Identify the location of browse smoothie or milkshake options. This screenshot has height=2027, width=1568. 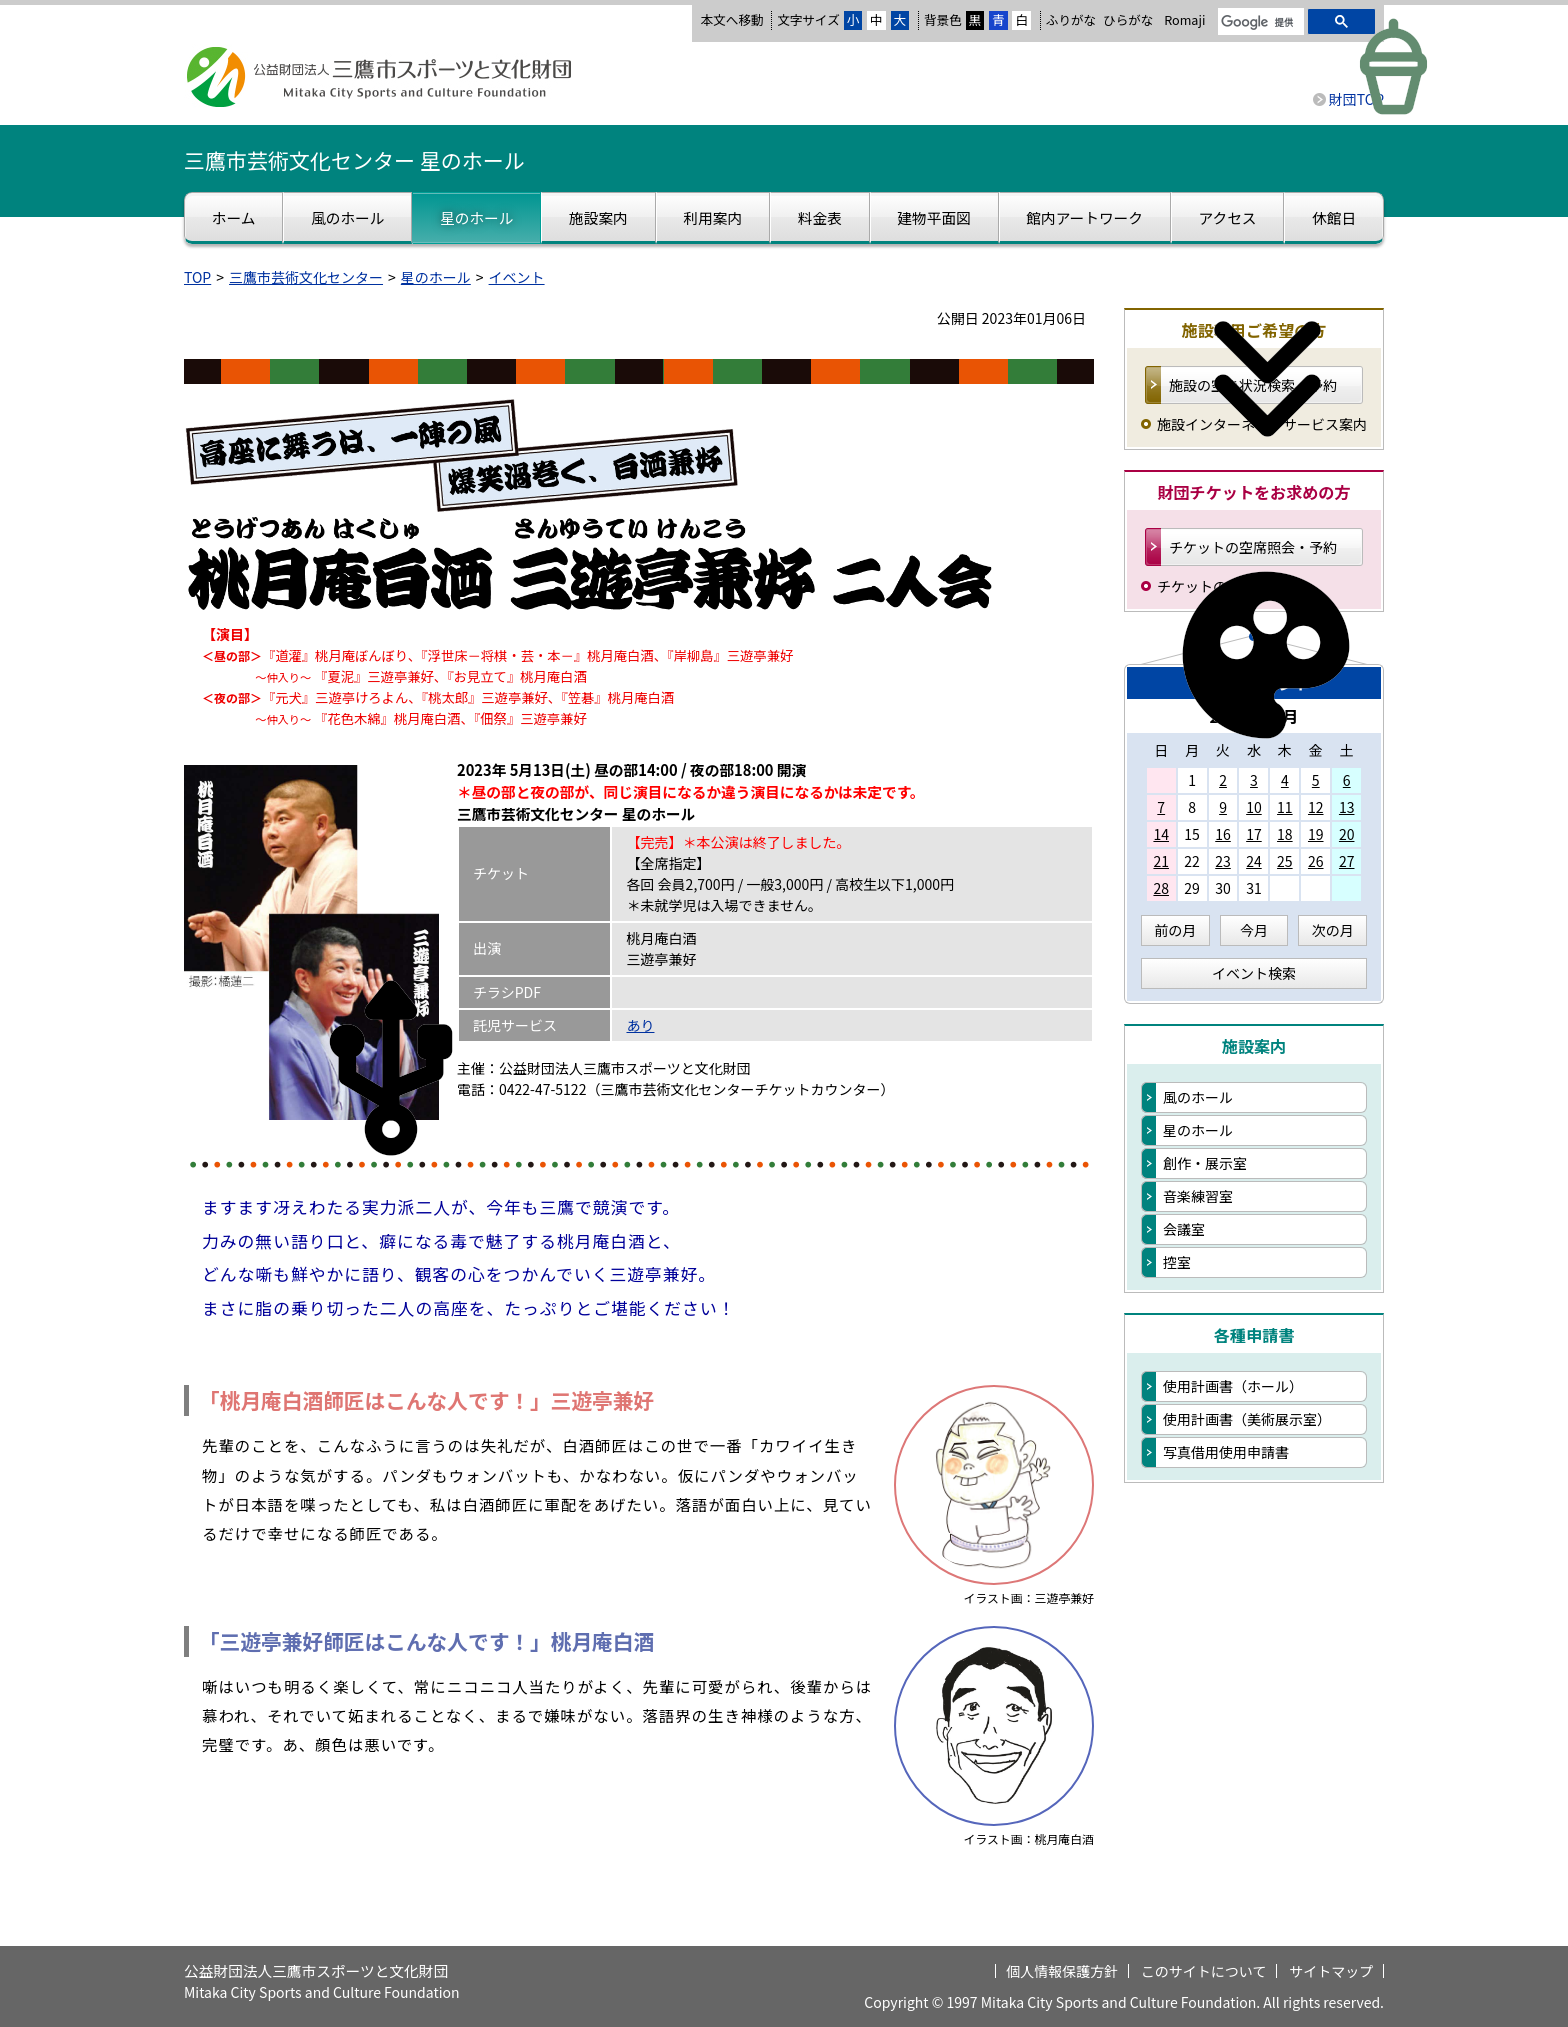
(1393, 66).